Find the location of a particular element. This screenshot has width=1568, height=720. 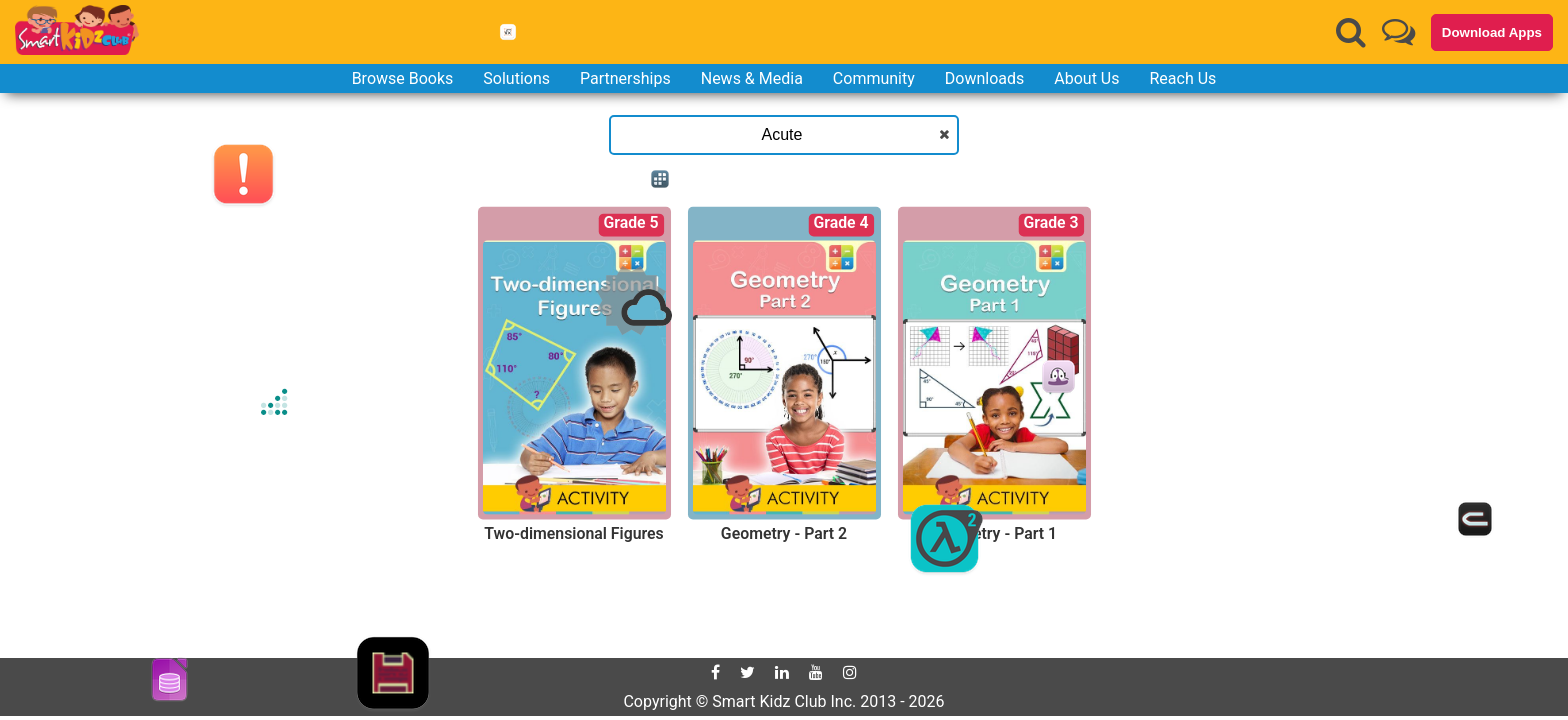

open gpodder podcast manager is located at coordinates (1058, 376).